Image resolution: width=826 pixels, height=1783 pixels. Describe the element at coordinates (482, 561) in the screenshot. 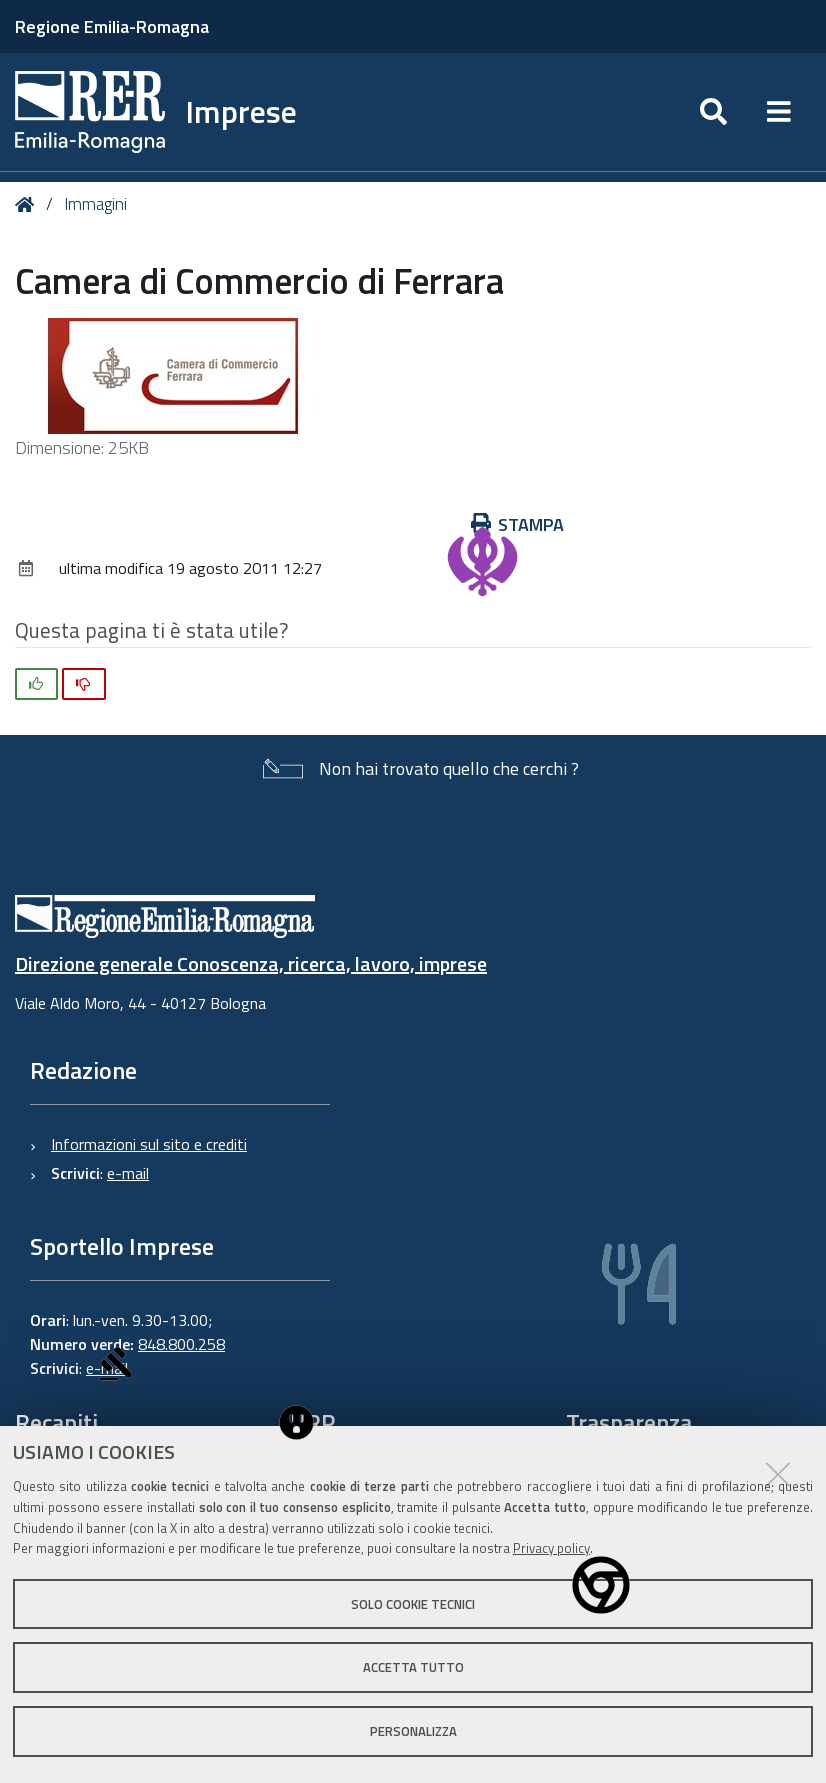

I see `indicates Sikh religious content or community` at that location.